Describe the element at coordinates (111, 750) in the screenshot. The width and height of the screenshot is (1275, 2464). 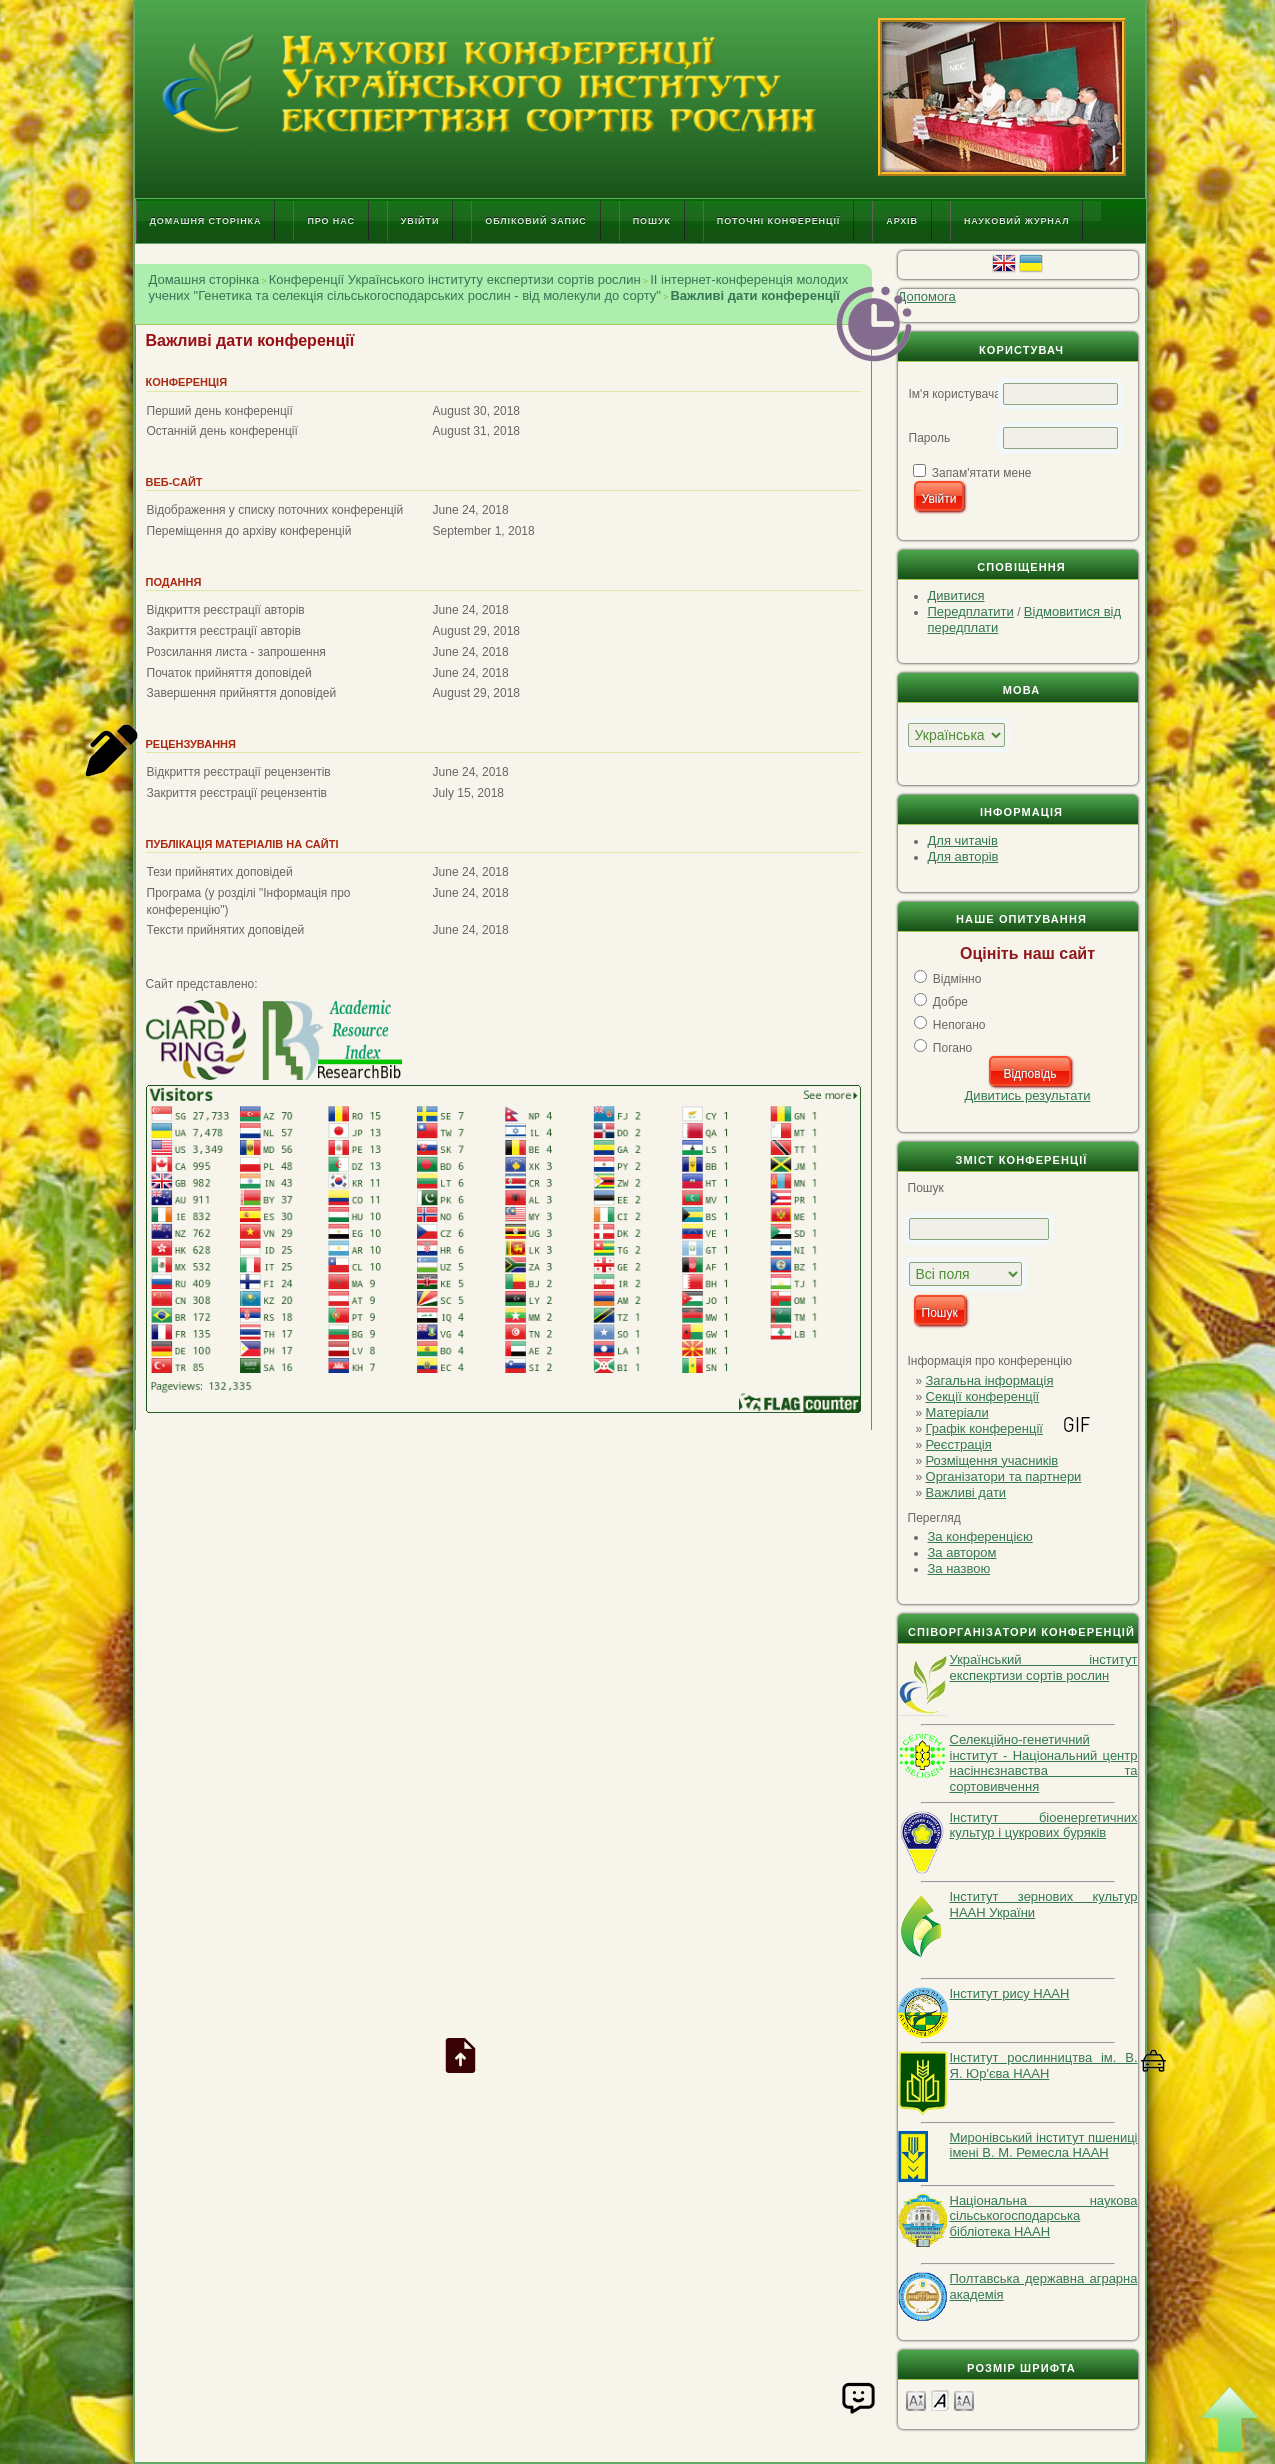
I see `edit or modify content` at that location.